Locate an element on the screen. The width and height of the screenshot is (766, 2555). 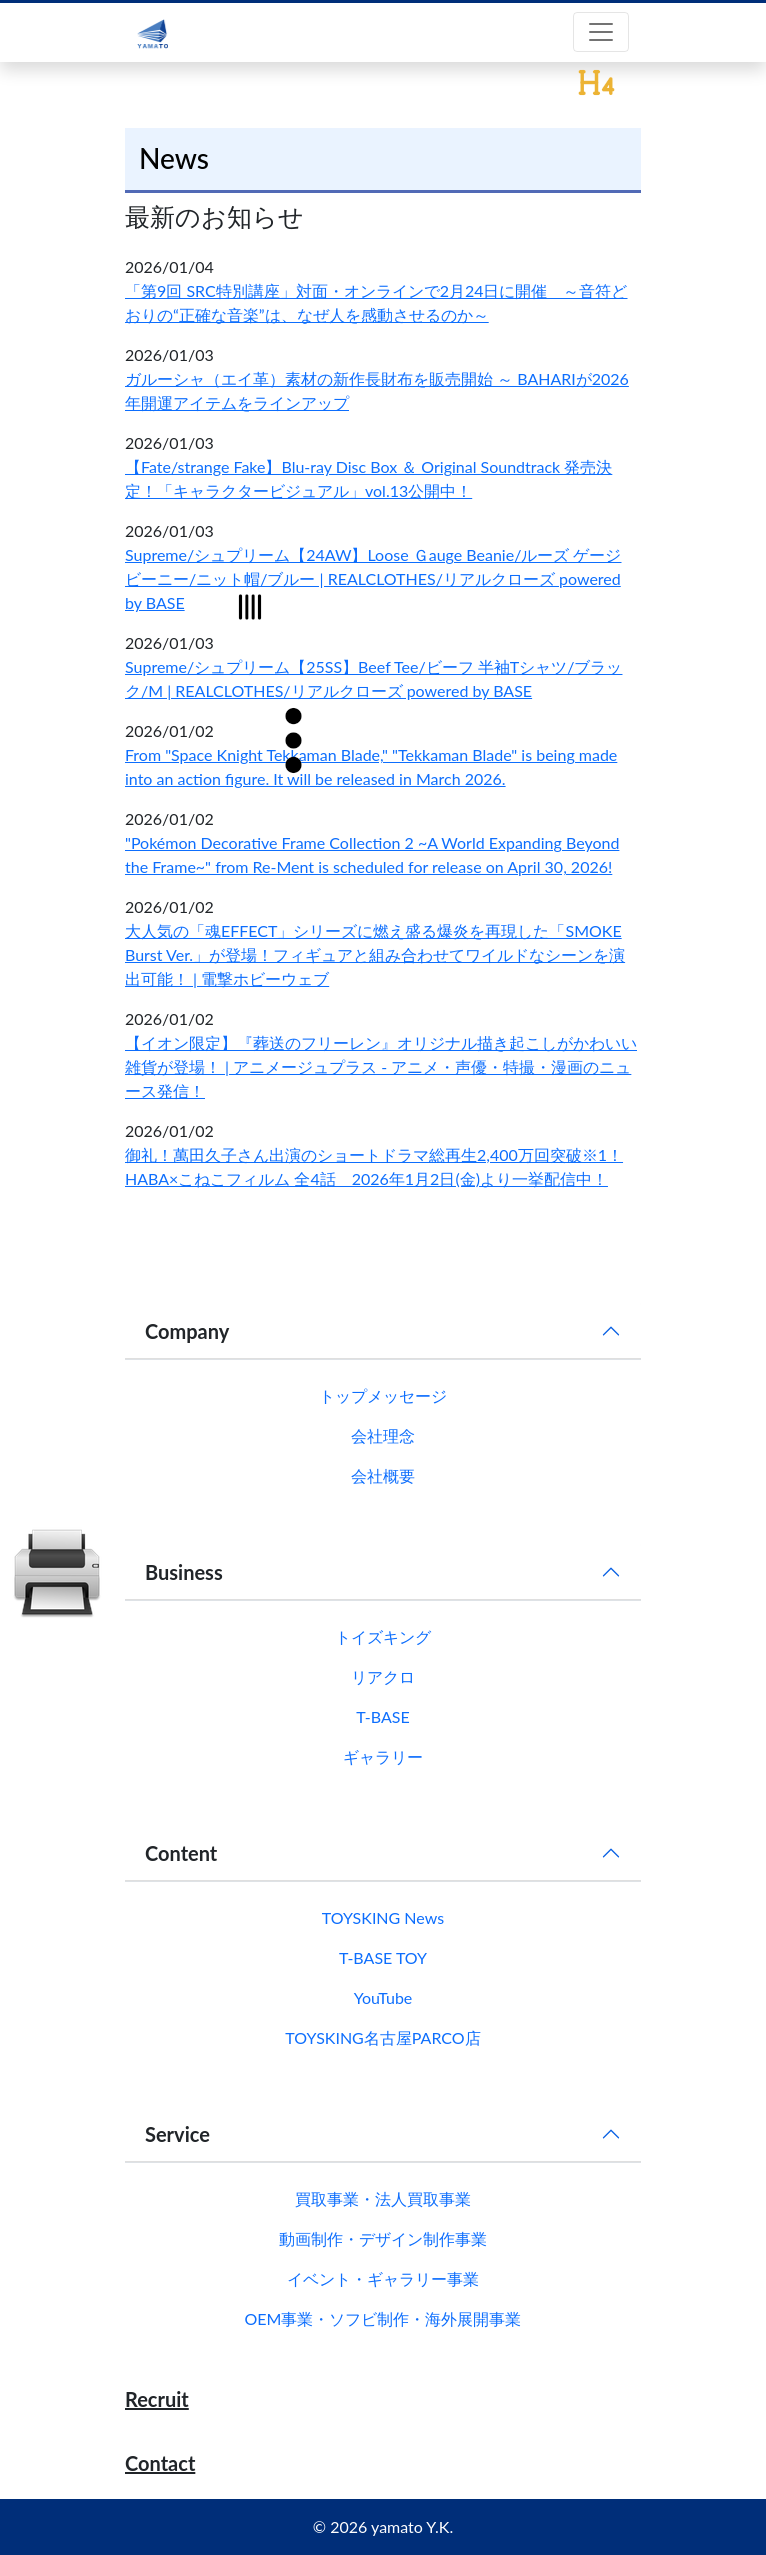
indicates a count or tally of four items is located at coordinates (250, 607).